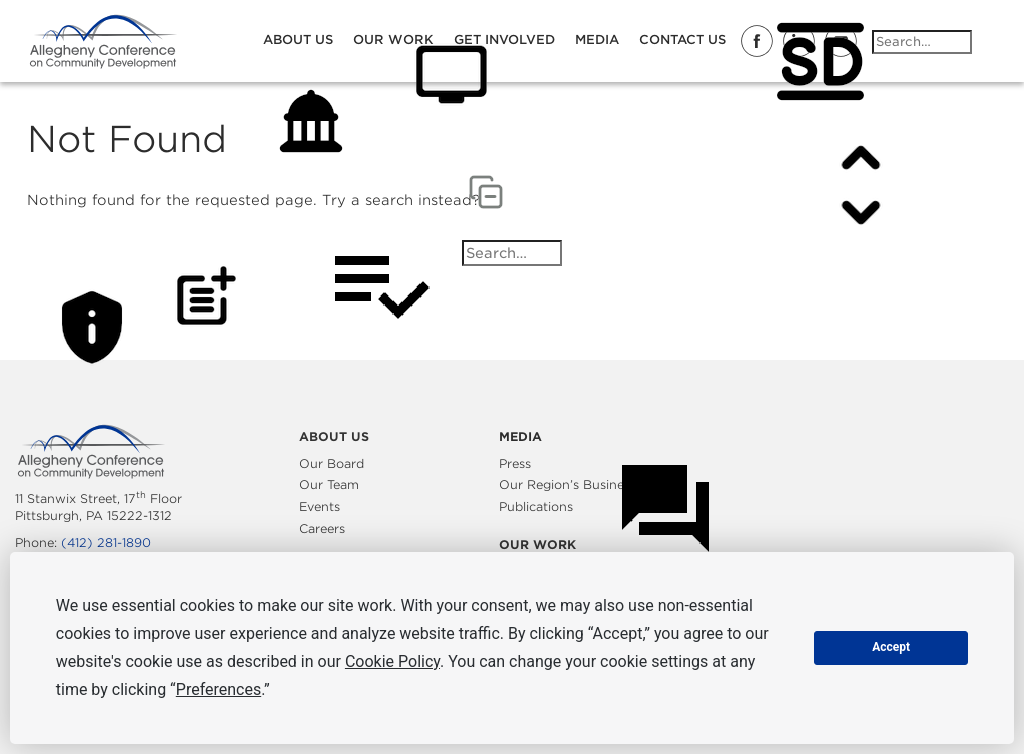 Image resolution: width=1024 pixels, height=754 pixels. What do you see at coordinates (861, 185) in the screenshot?
I see `expand to show more content` at bounding box center [861, 185].